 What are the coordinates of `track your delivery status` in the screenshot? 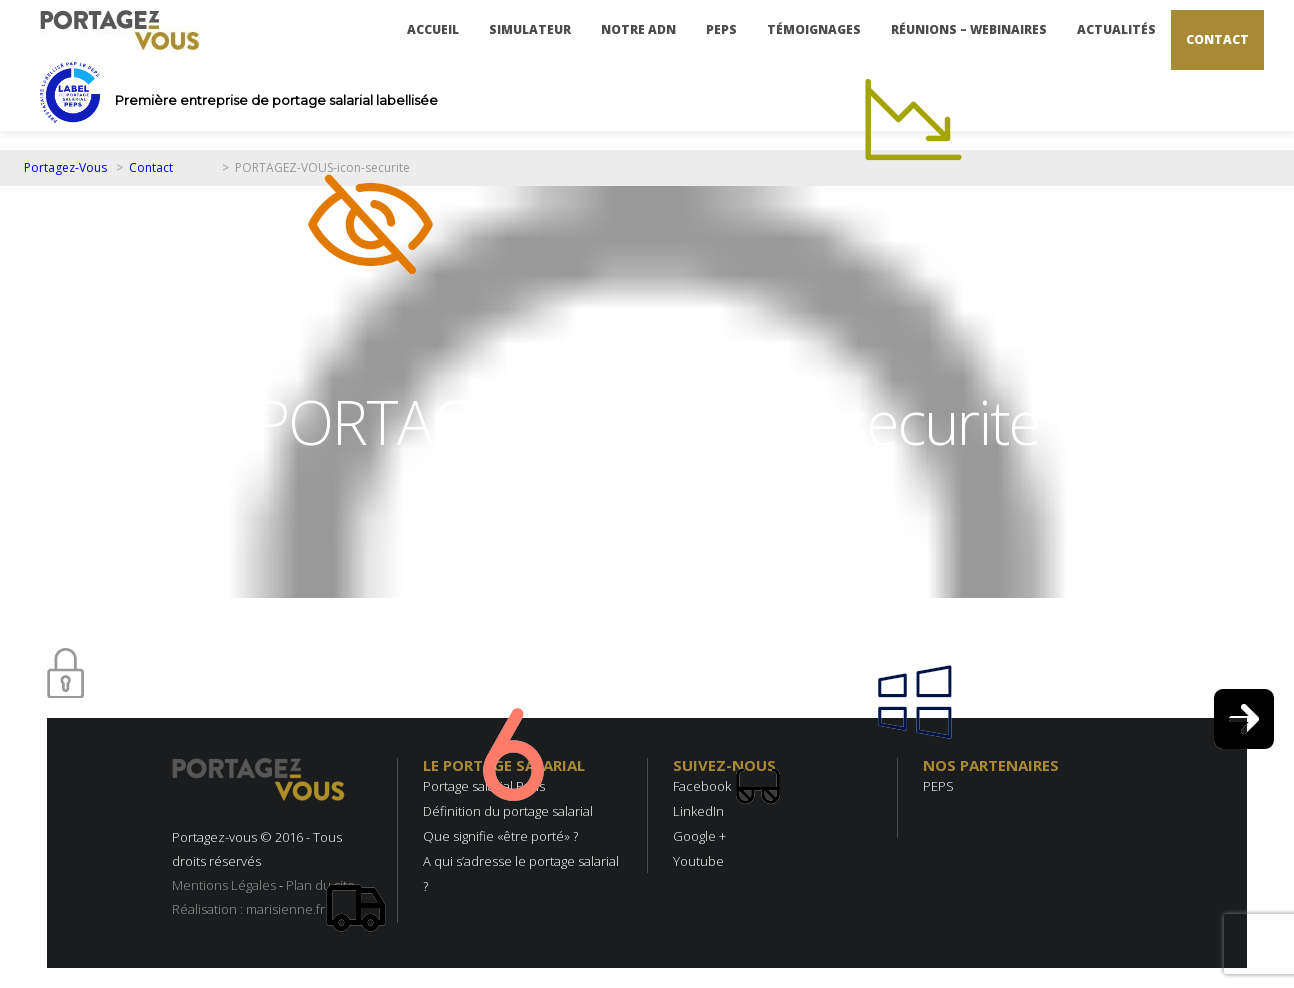 It's located at (356, 908).